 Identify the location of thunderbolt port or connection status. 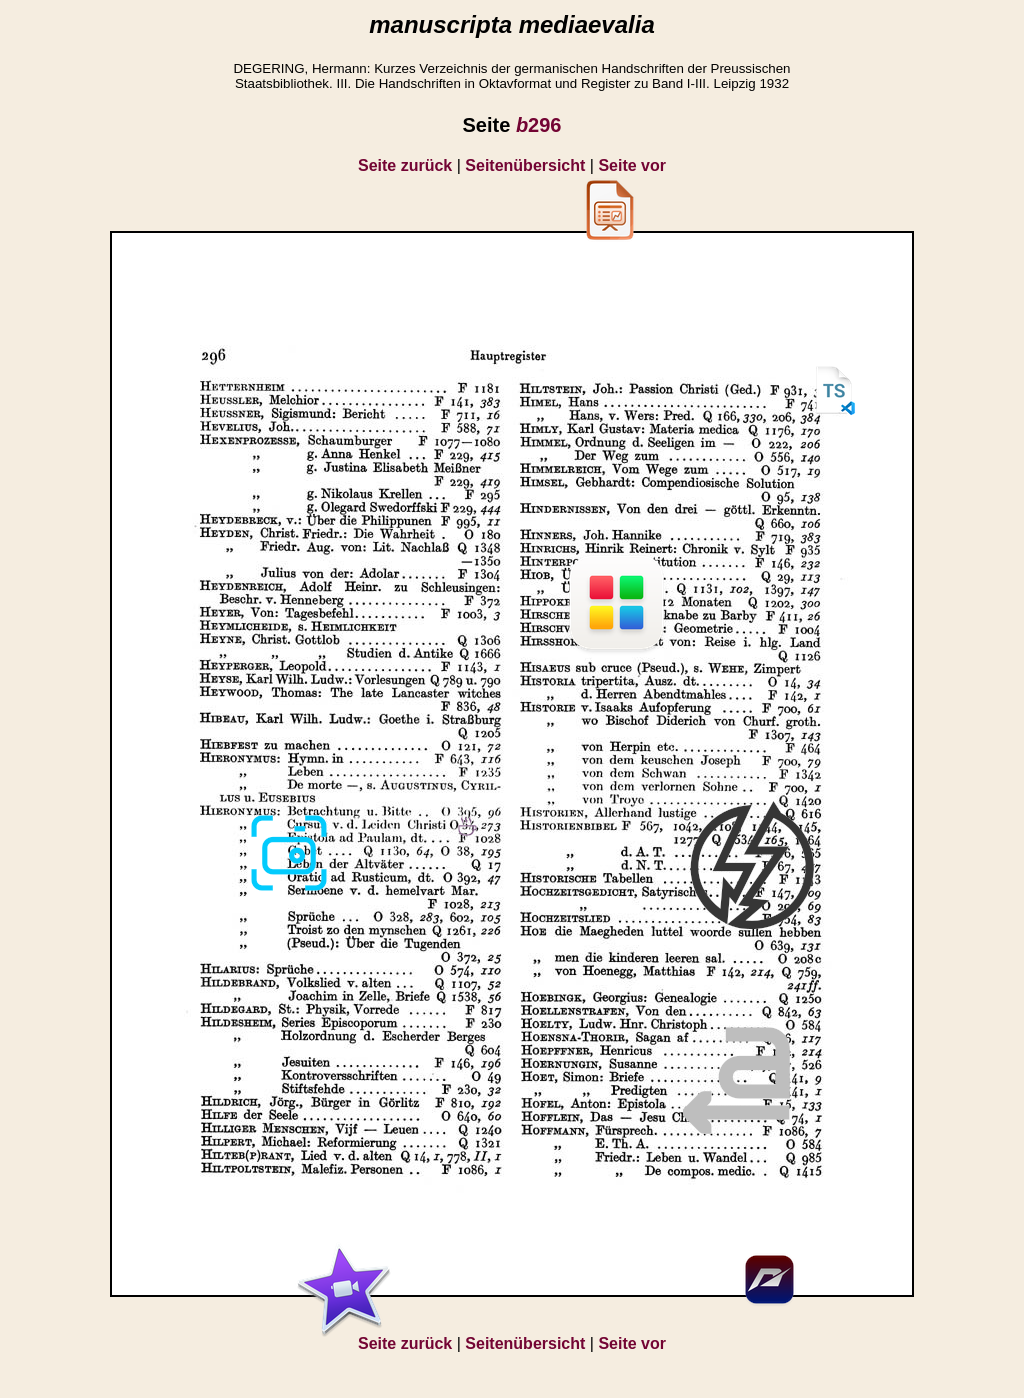
(752, 867).